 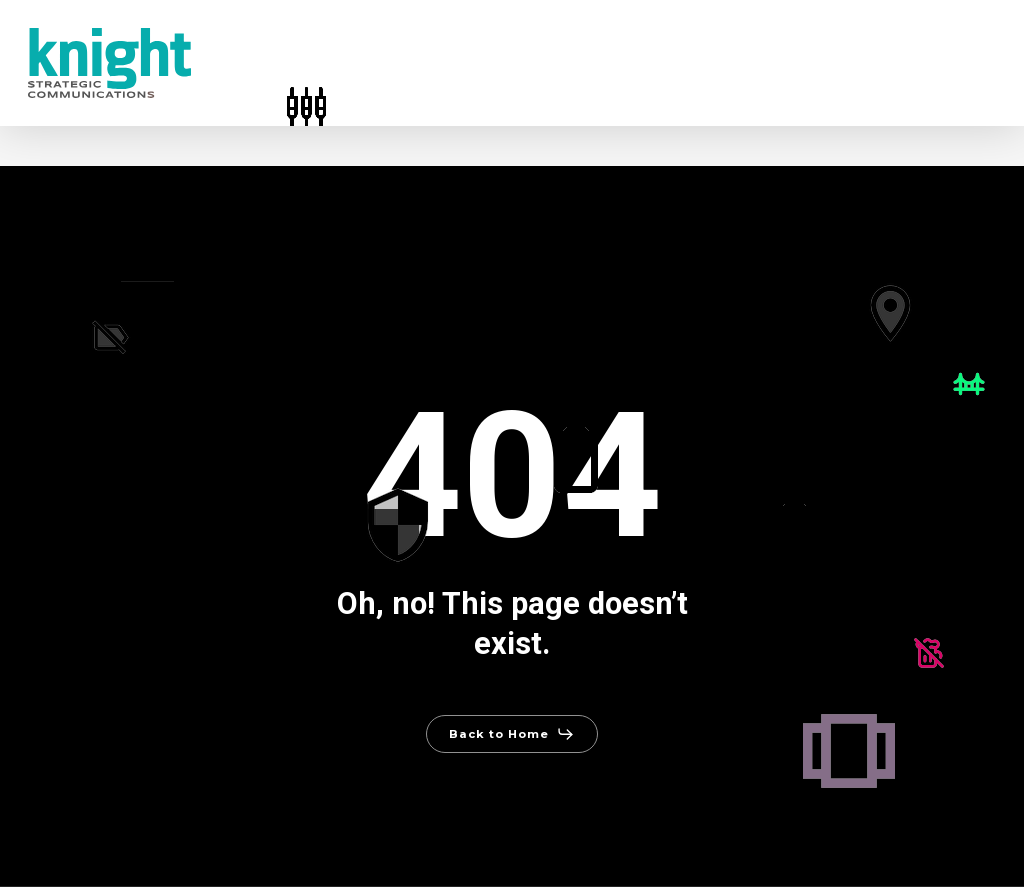 What do you see at coordinates (398, 525) in the screenshot?
I see `access security settings` at bounding box center [398, 525].